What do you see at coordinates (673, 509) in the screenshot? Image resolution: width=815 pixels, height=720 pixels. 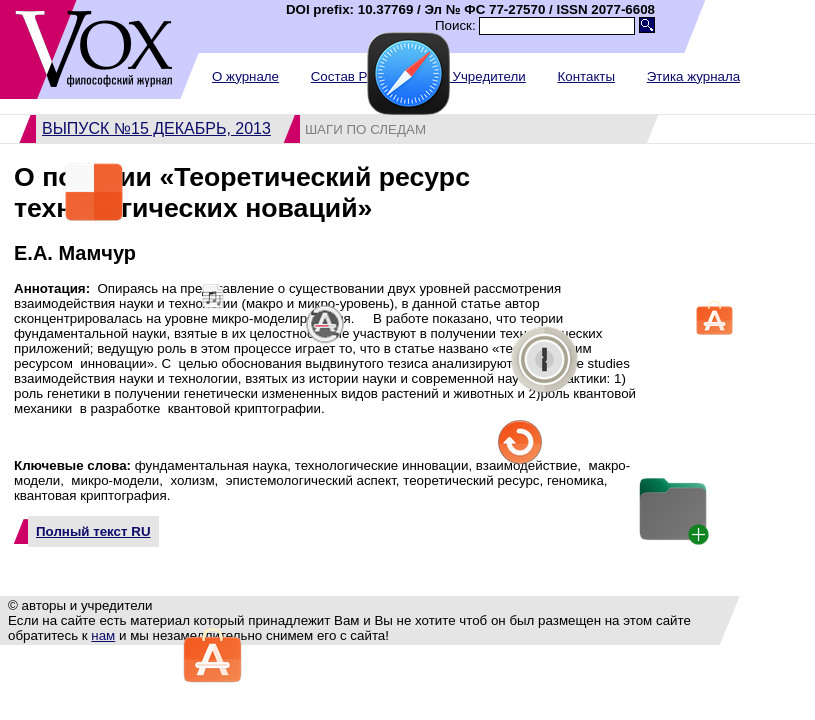 I see `create a new folder` at bounding box center [673, 509].